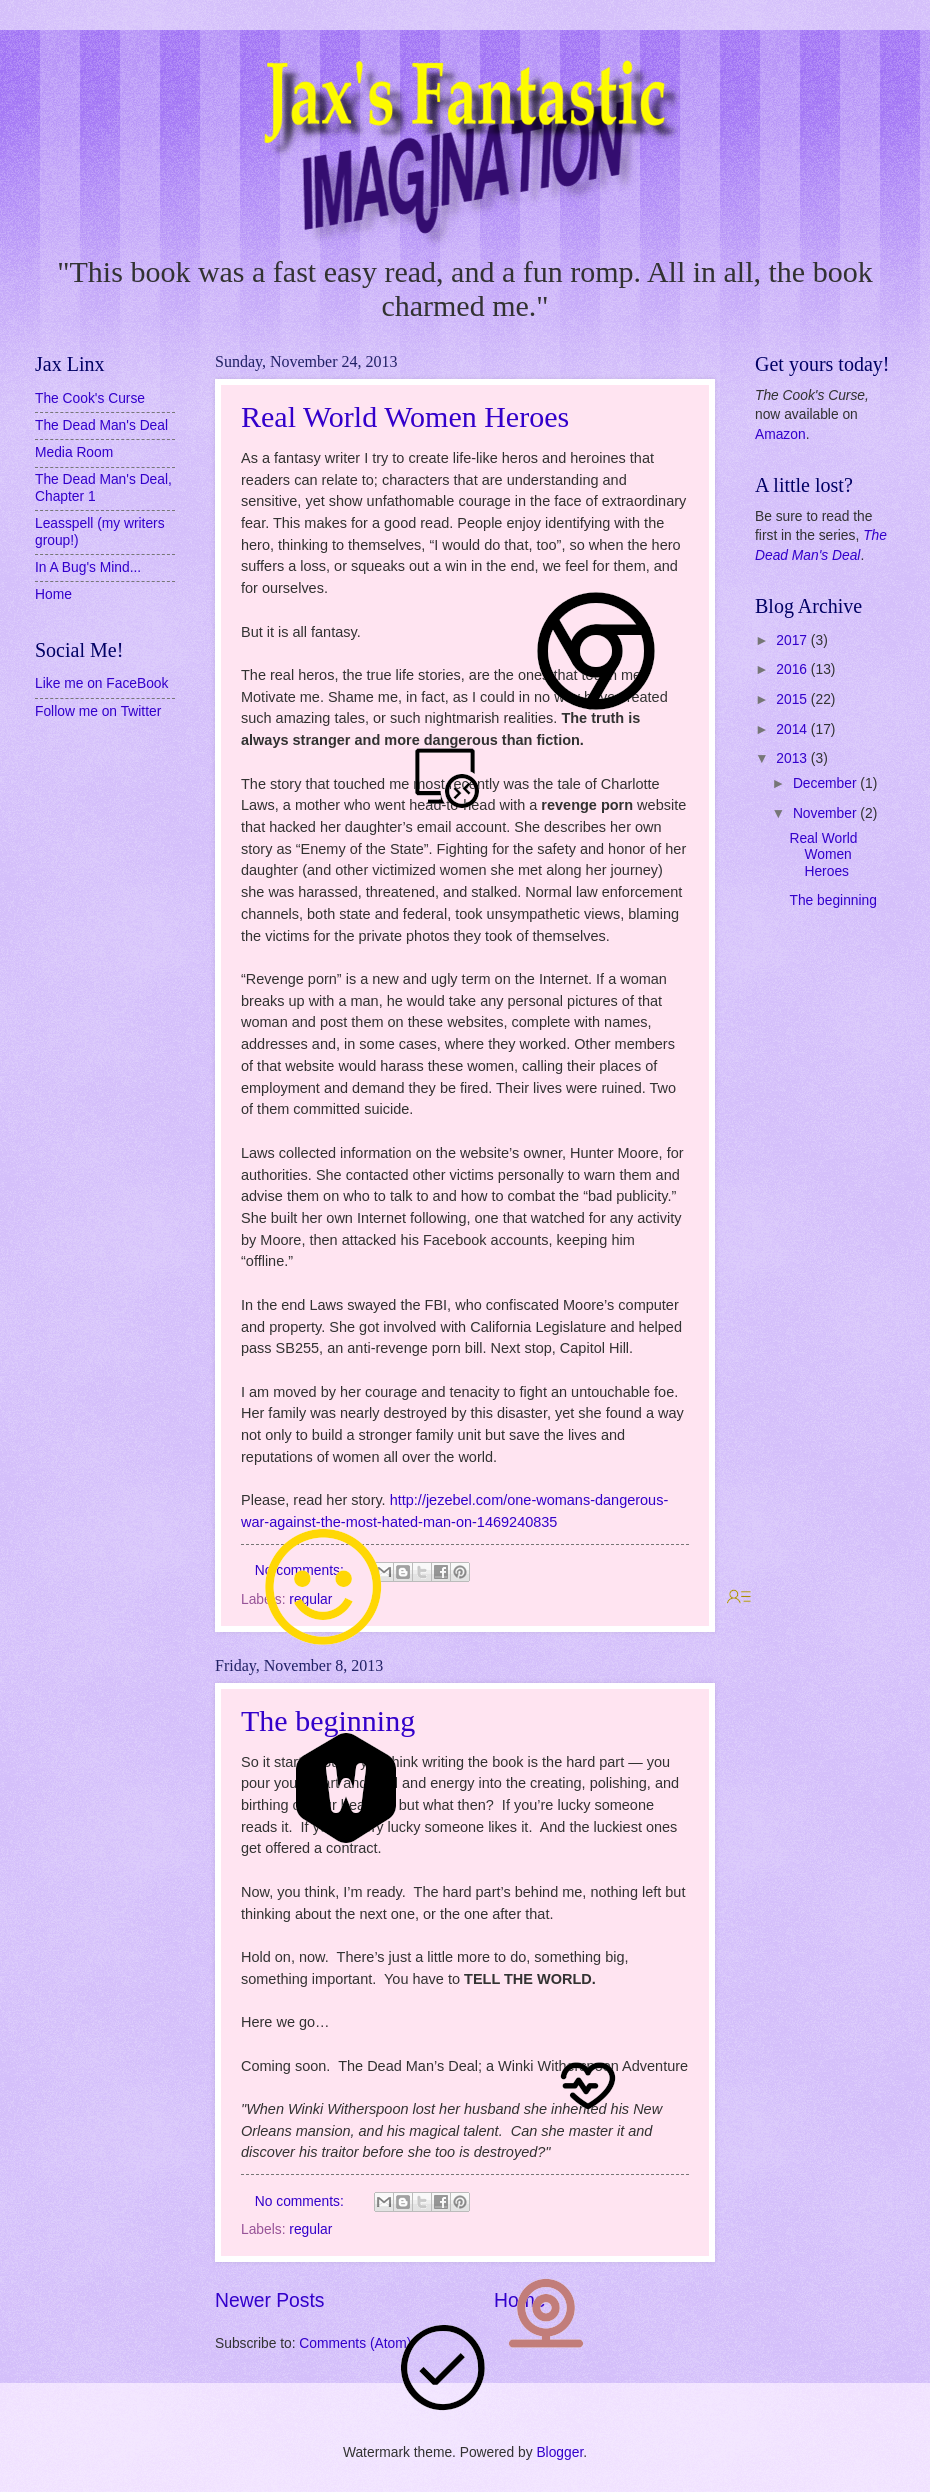  What do you see at coordinates (346, 1788) in the screenshot?
I see `access wallet or payment features` at bounding box center [346, 1788].